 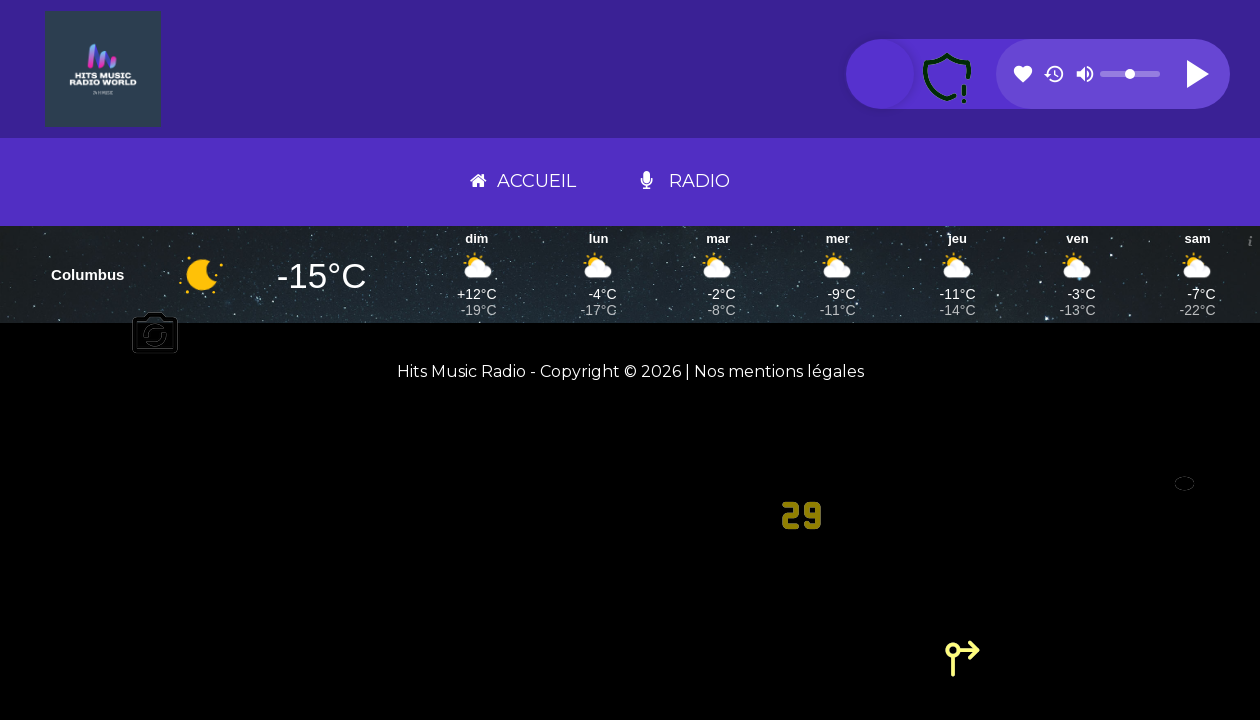 I want to click on enable party mode for shared photo capture, so click(x=155, y=335).